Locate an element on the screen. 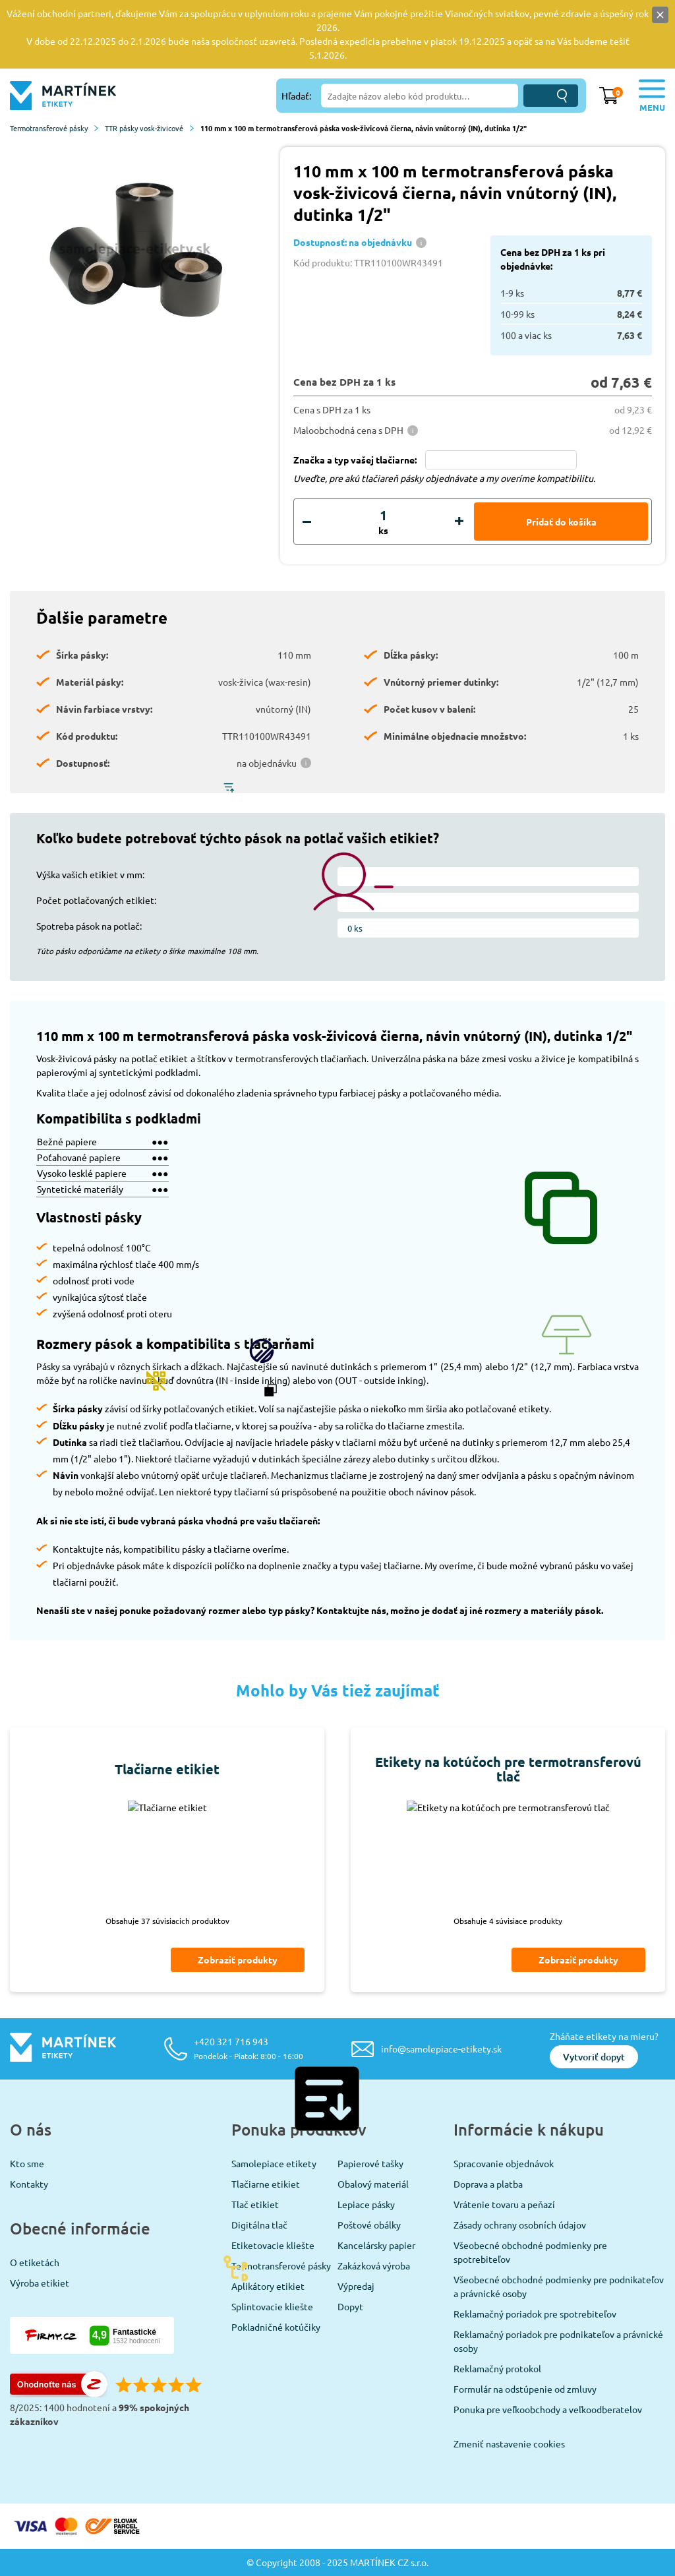 This screenshot has height=2576, width=675. remove a user from a group or list is located at coordinates (351, 884).